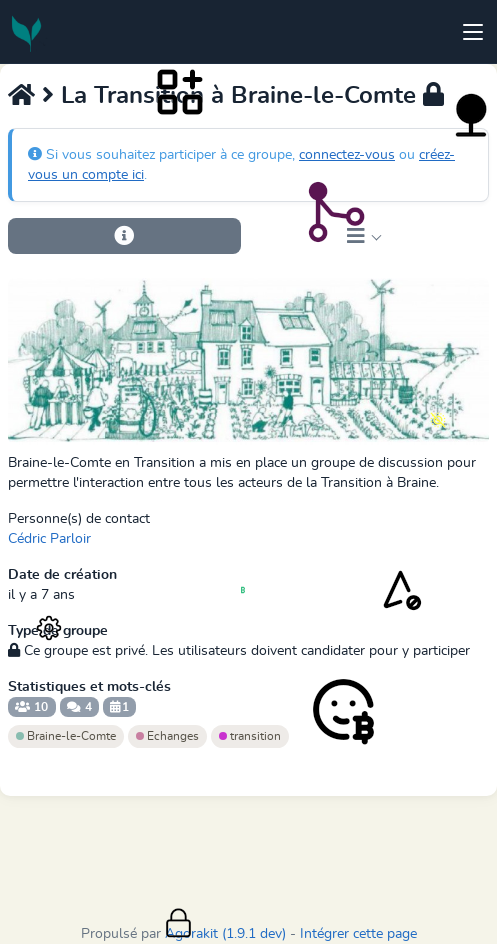 The height and width of the screenshot is (944, 497). What do you see at coordinates (243, 590) in the screenshot?
I see `apply bold formatting to text` at bounding box center [243, 590].